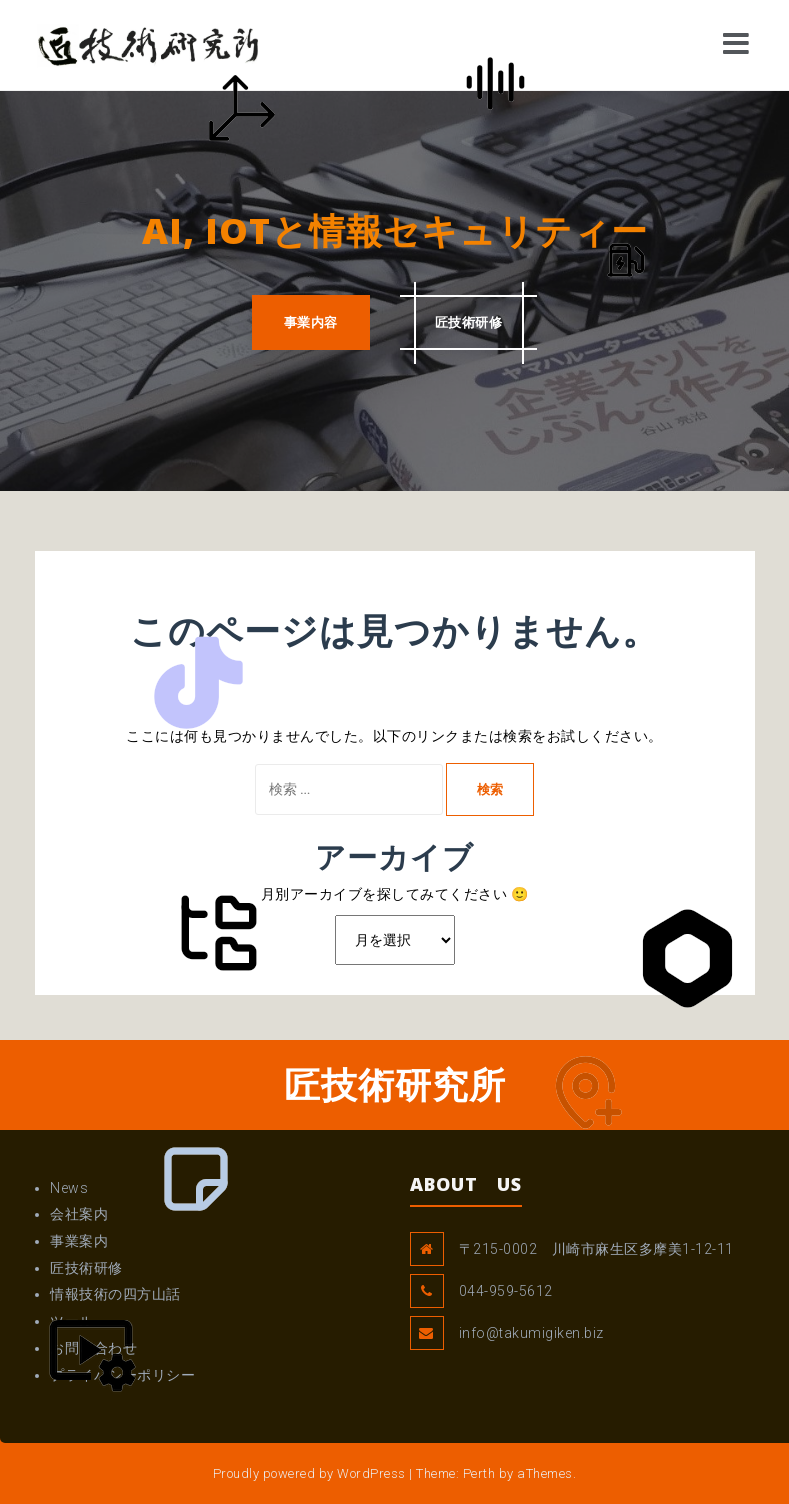 This screenshot has height=1504, width=789. What do you see at coordinates (585, 1092) in the screenshot?
I see `add a new location pin` at bounding box center [585, 1092].